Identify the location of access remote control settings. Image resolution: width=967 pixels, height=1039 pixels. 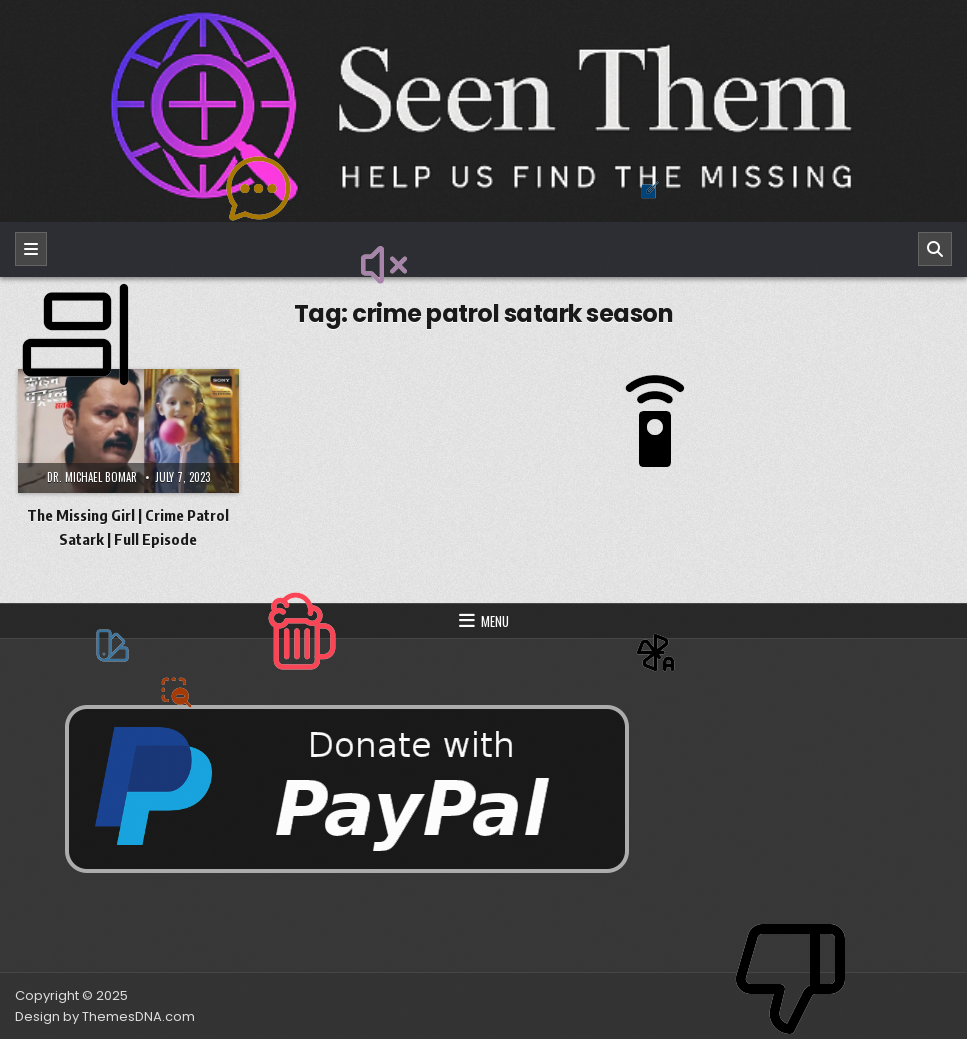
(655, 423).